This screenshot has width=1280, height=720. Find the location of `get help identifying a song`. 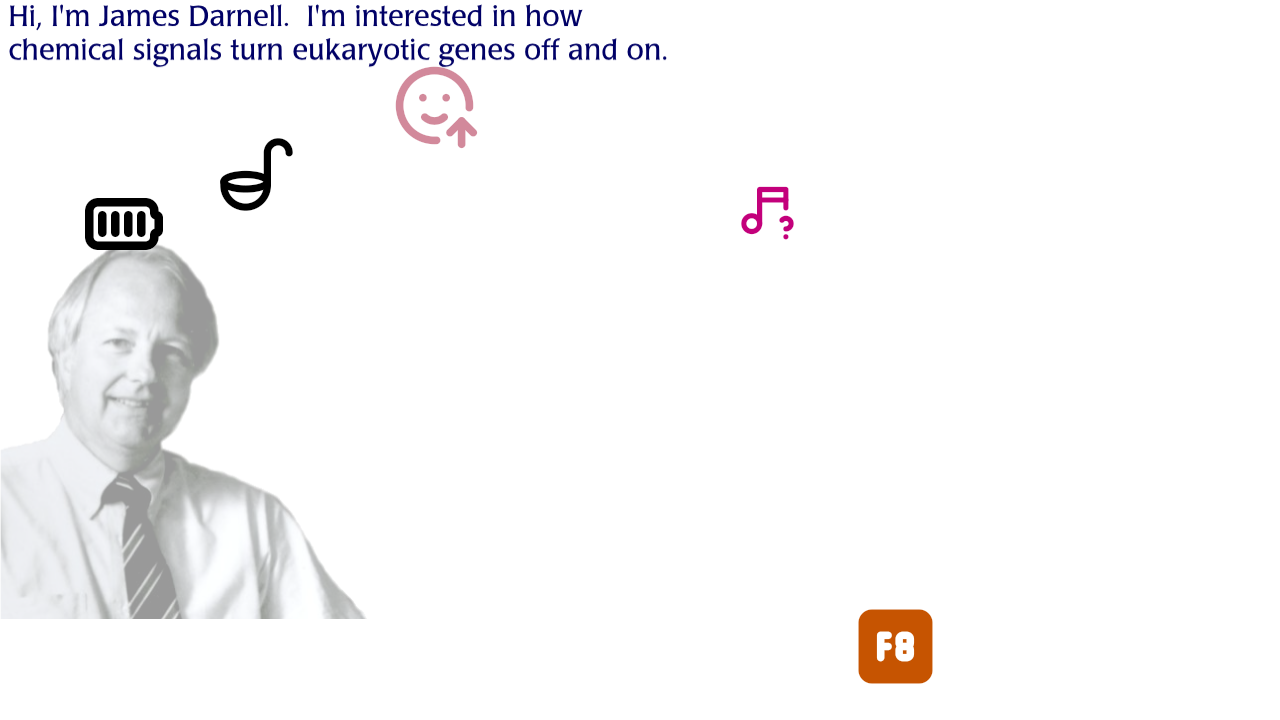

get help identifying a song is located at coordinates (767, 210).